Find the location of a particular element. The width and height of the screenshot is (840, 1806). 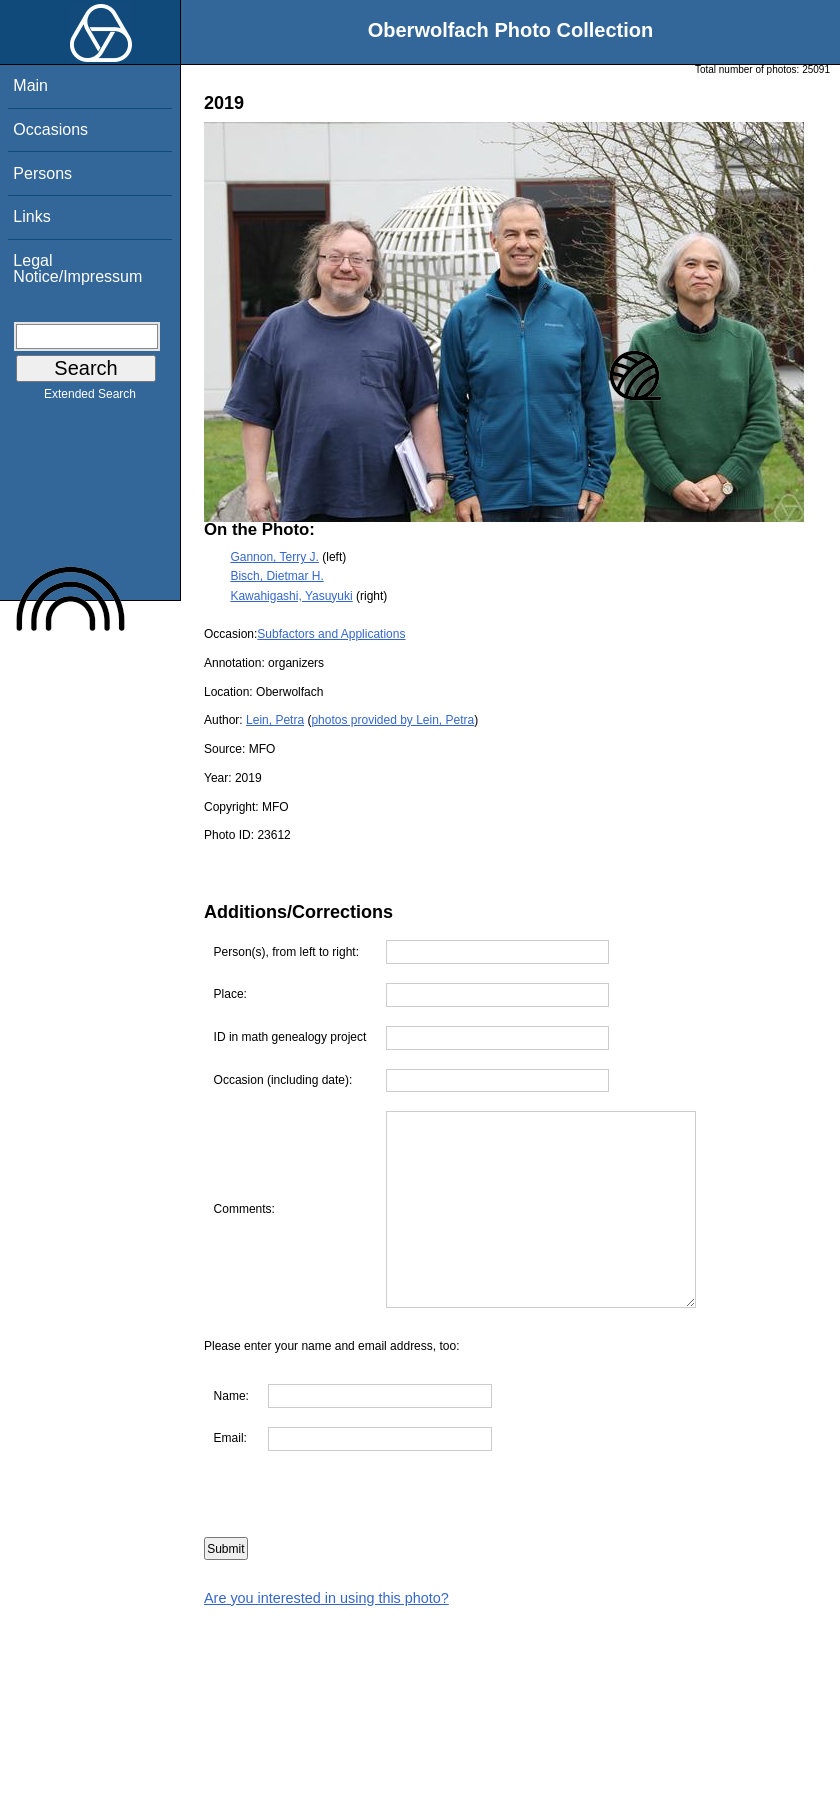

craft or knitting-related feature is located at coordinates (634, 375).